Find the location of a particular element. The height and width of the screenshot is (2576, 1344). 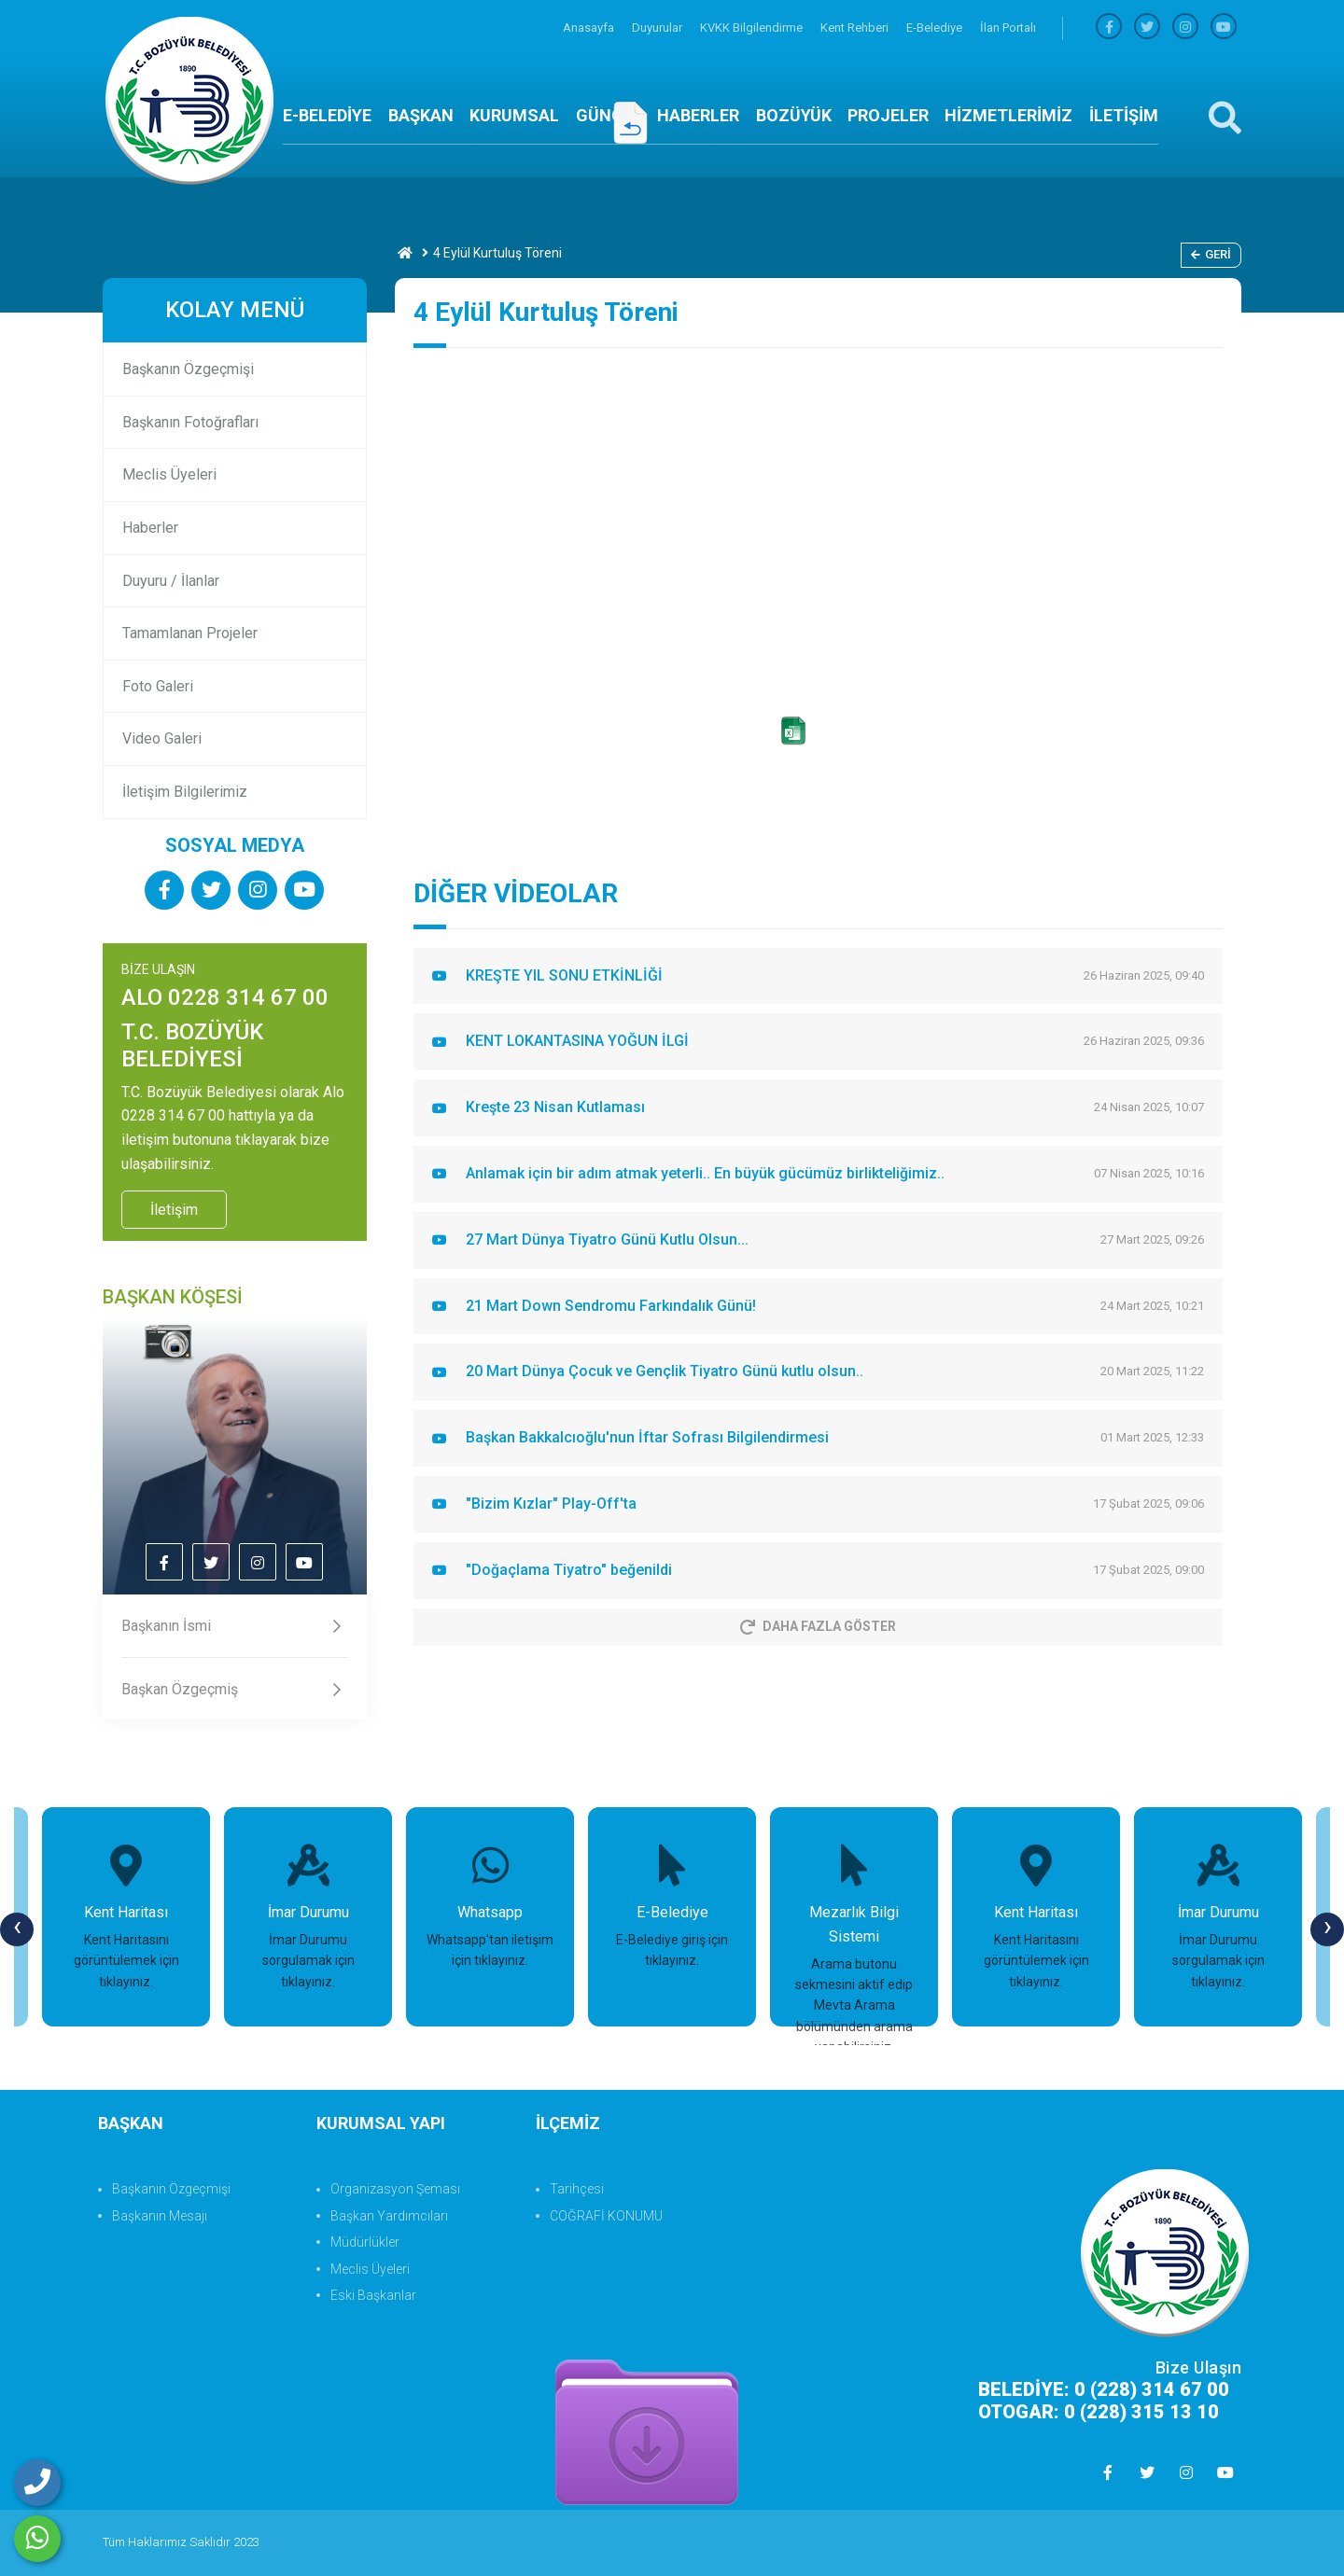

access your downloads folder is located at coordinates (647, 2432).